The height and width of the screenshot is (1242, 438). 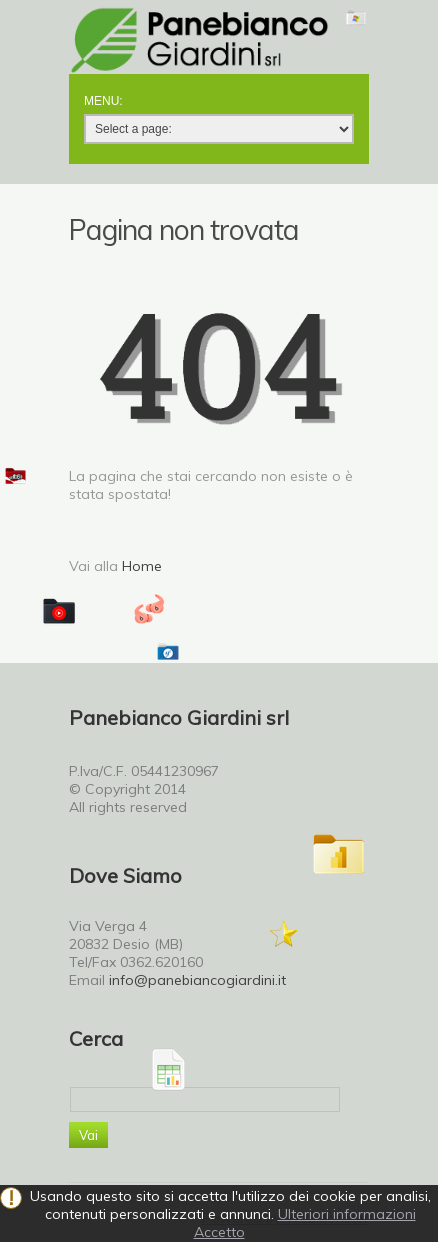 What do you see at coordinates (283, 934) in the screenshot?
I see `indicates a partial or half rating` at bounding box center [283, 934].